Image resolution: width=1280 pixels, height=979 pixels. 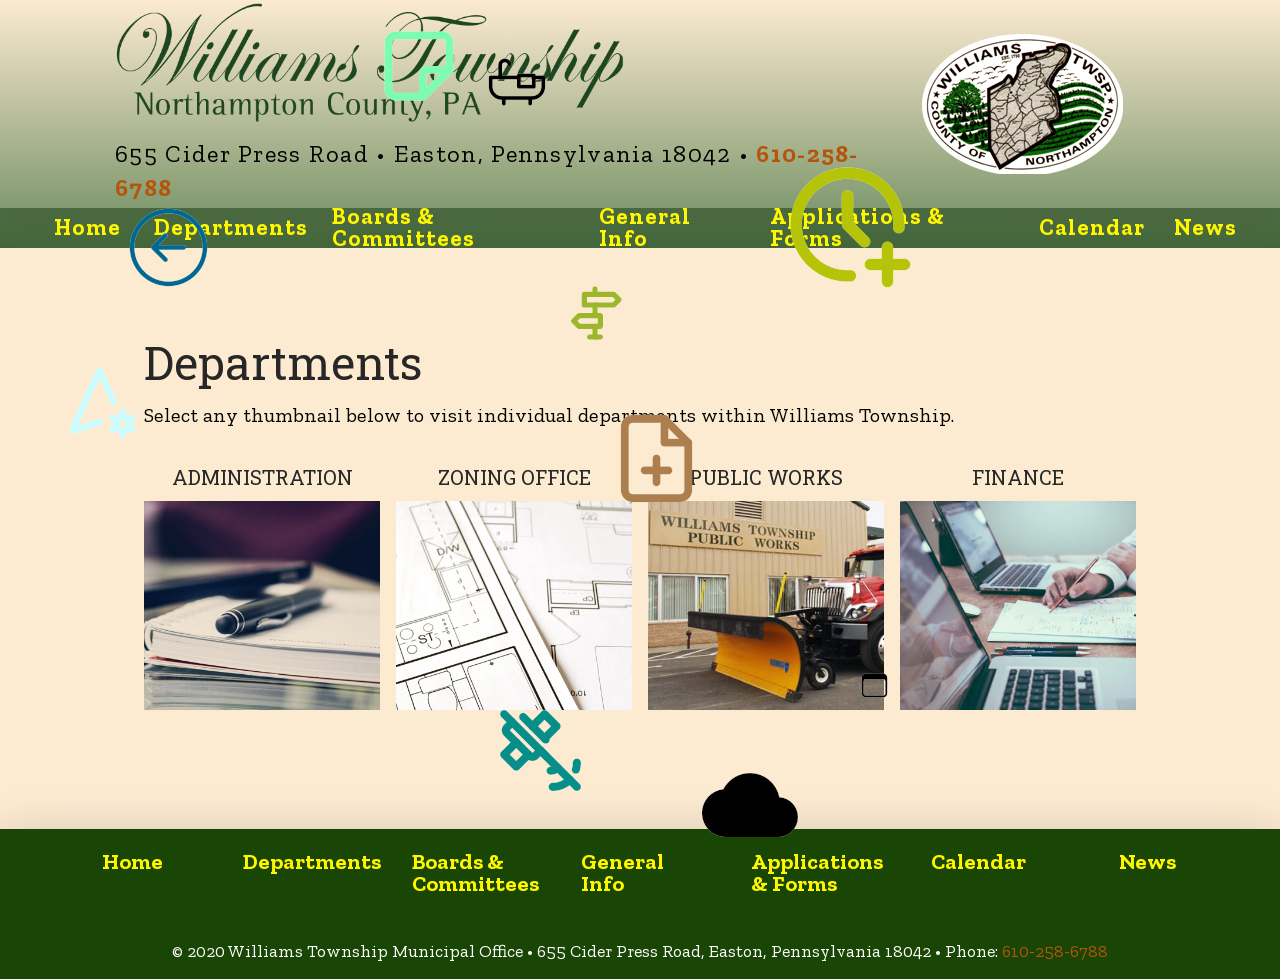 What do you see at coordinates (517, 83) in the screenshot?
I see `indicates bathroom amenities available` at bounding box center [517, 83].